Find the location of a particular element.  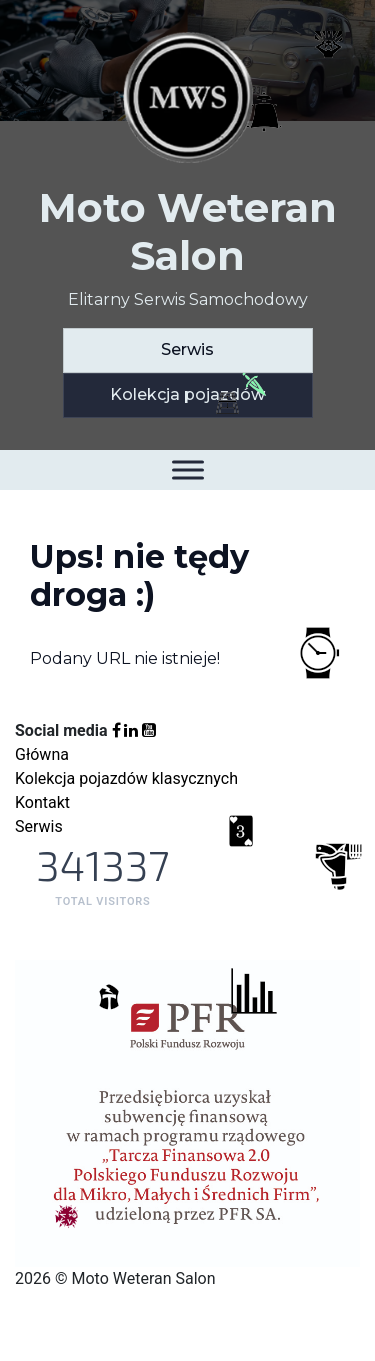

view current time or clock settings is located at coordinates (318, 653).